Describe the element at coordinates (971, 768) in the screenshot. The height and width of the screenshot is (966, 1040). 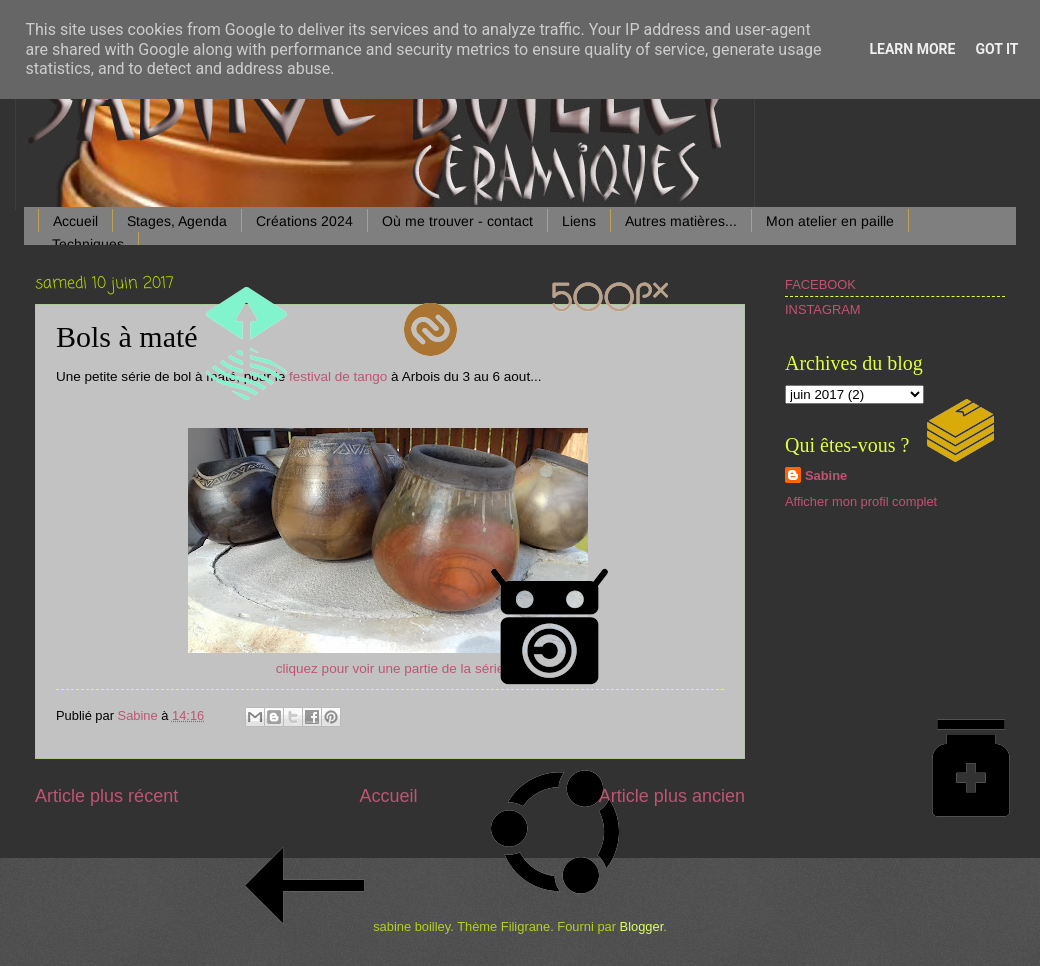
I see `view medication information` at that location.